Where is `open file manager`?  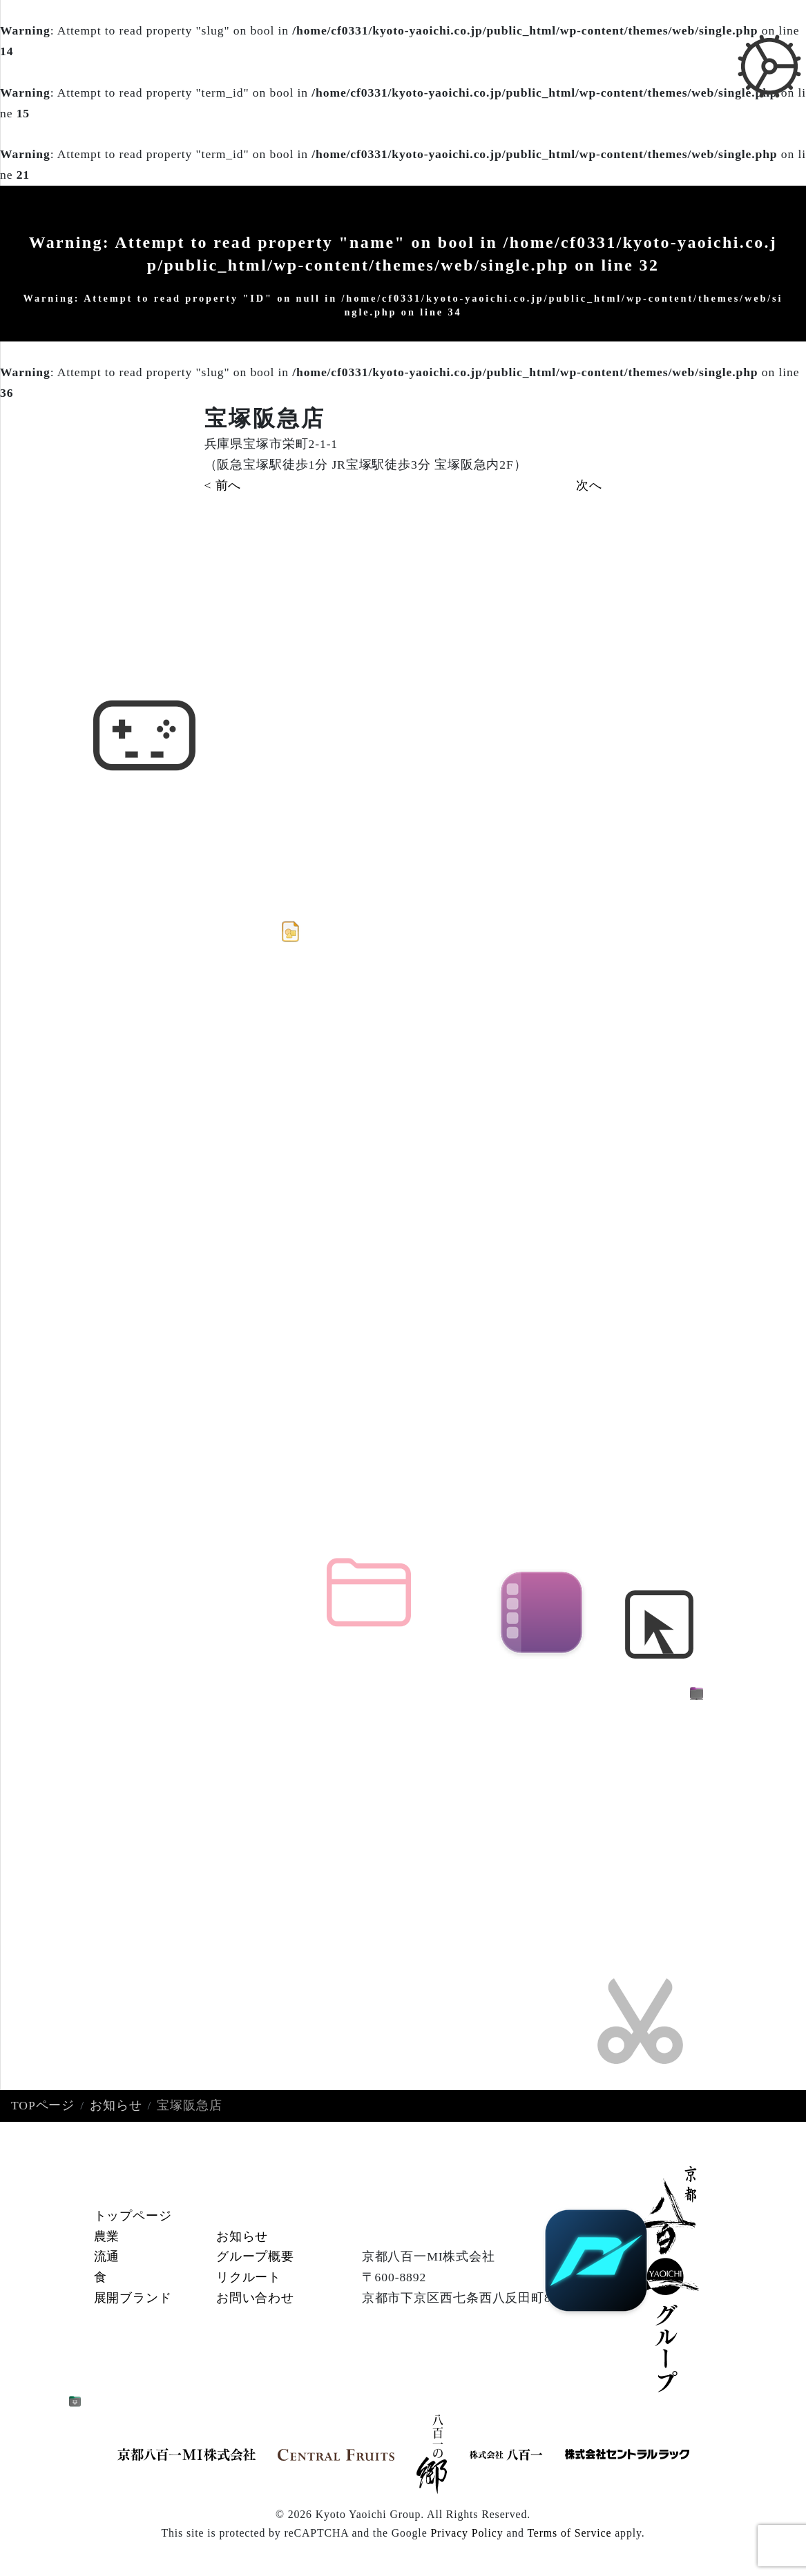 open file manager is located at coordinates (369, 1590).